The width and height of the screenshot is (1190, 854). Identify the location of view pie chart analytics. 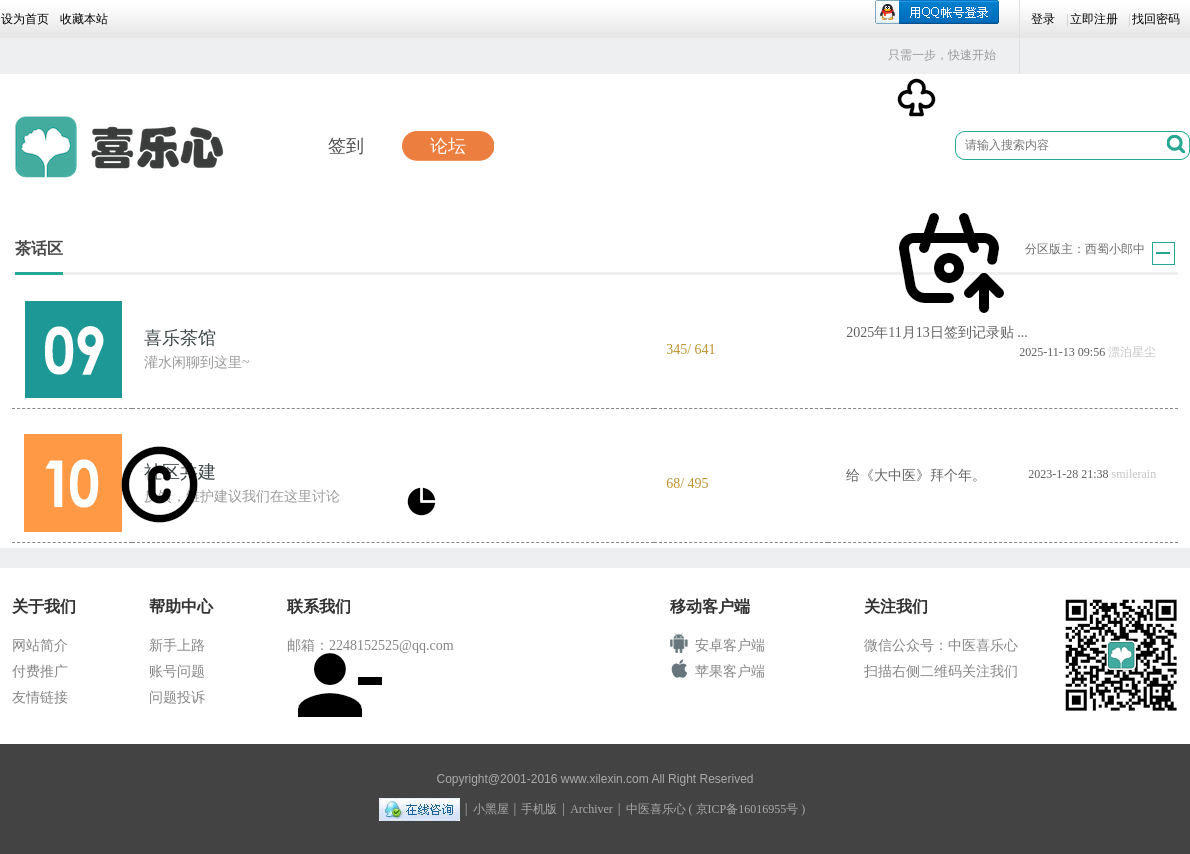
(421, 501).